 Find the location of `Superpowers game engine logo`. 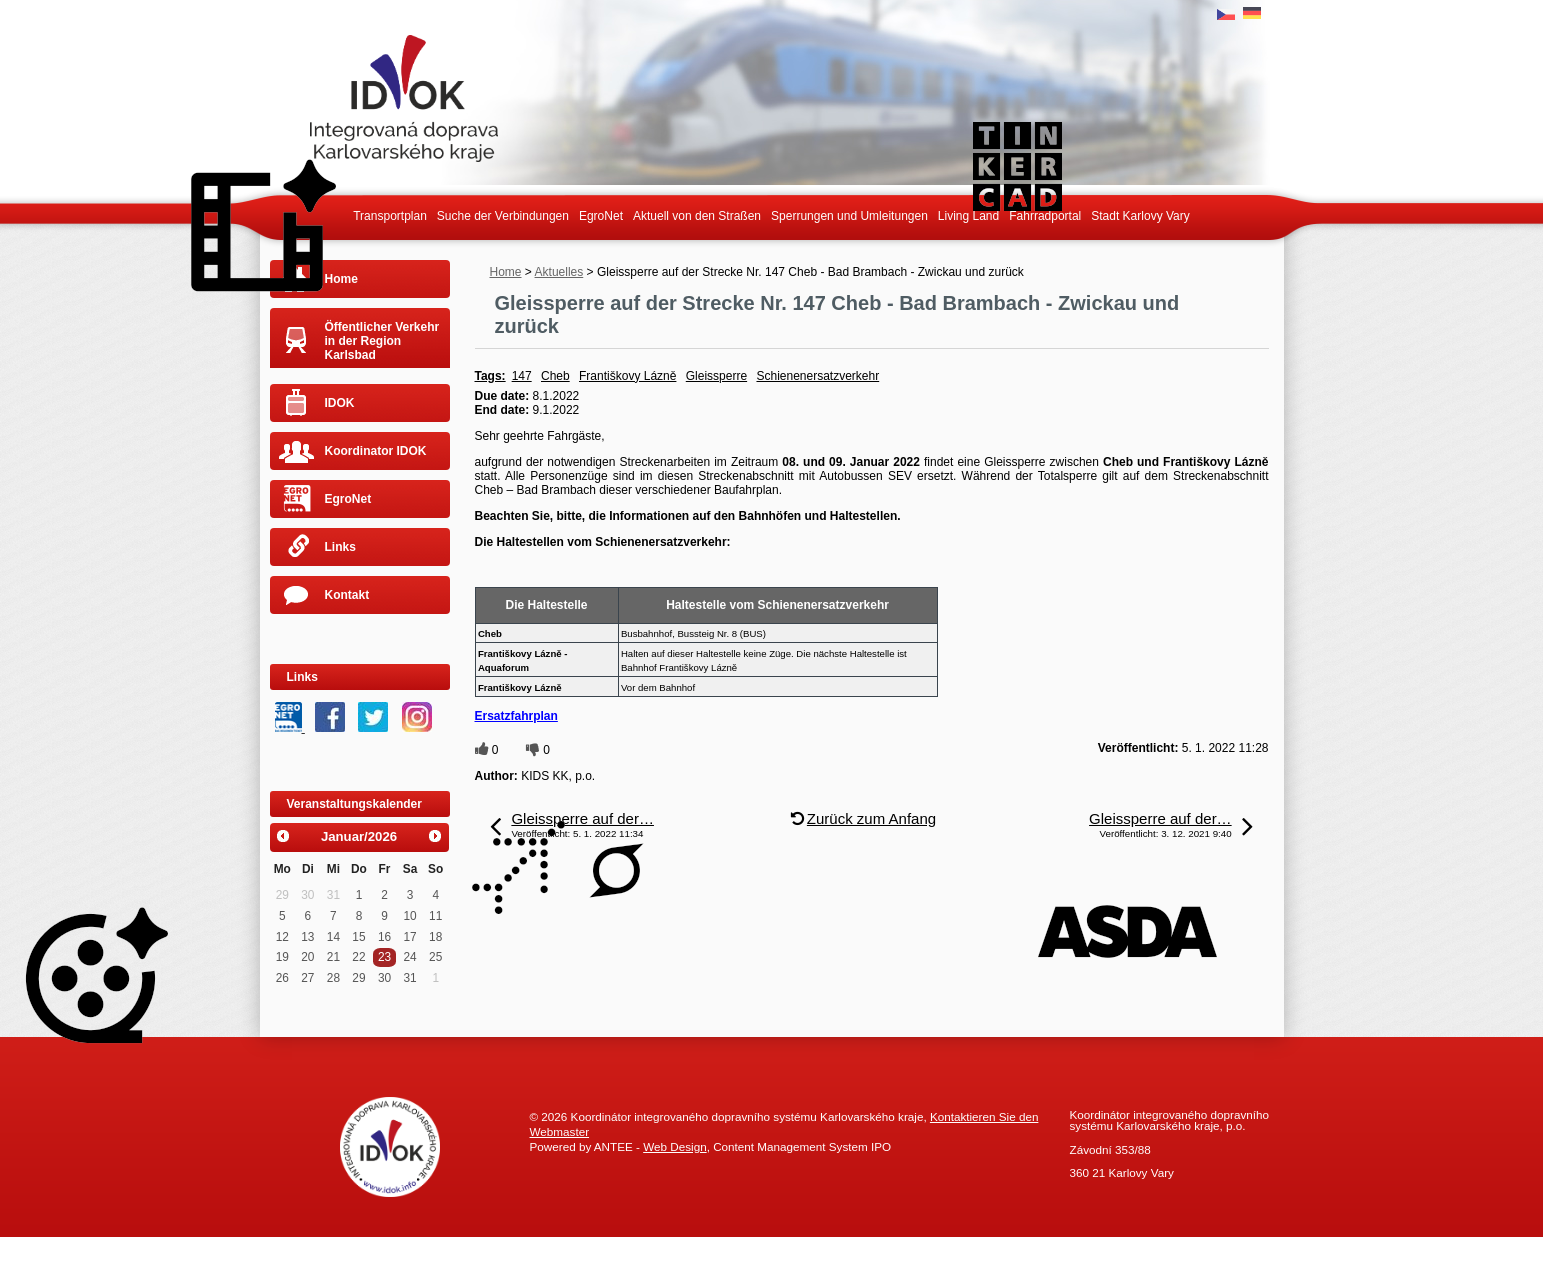

Superpowers game engine logo is located at coordinates (616, 870).